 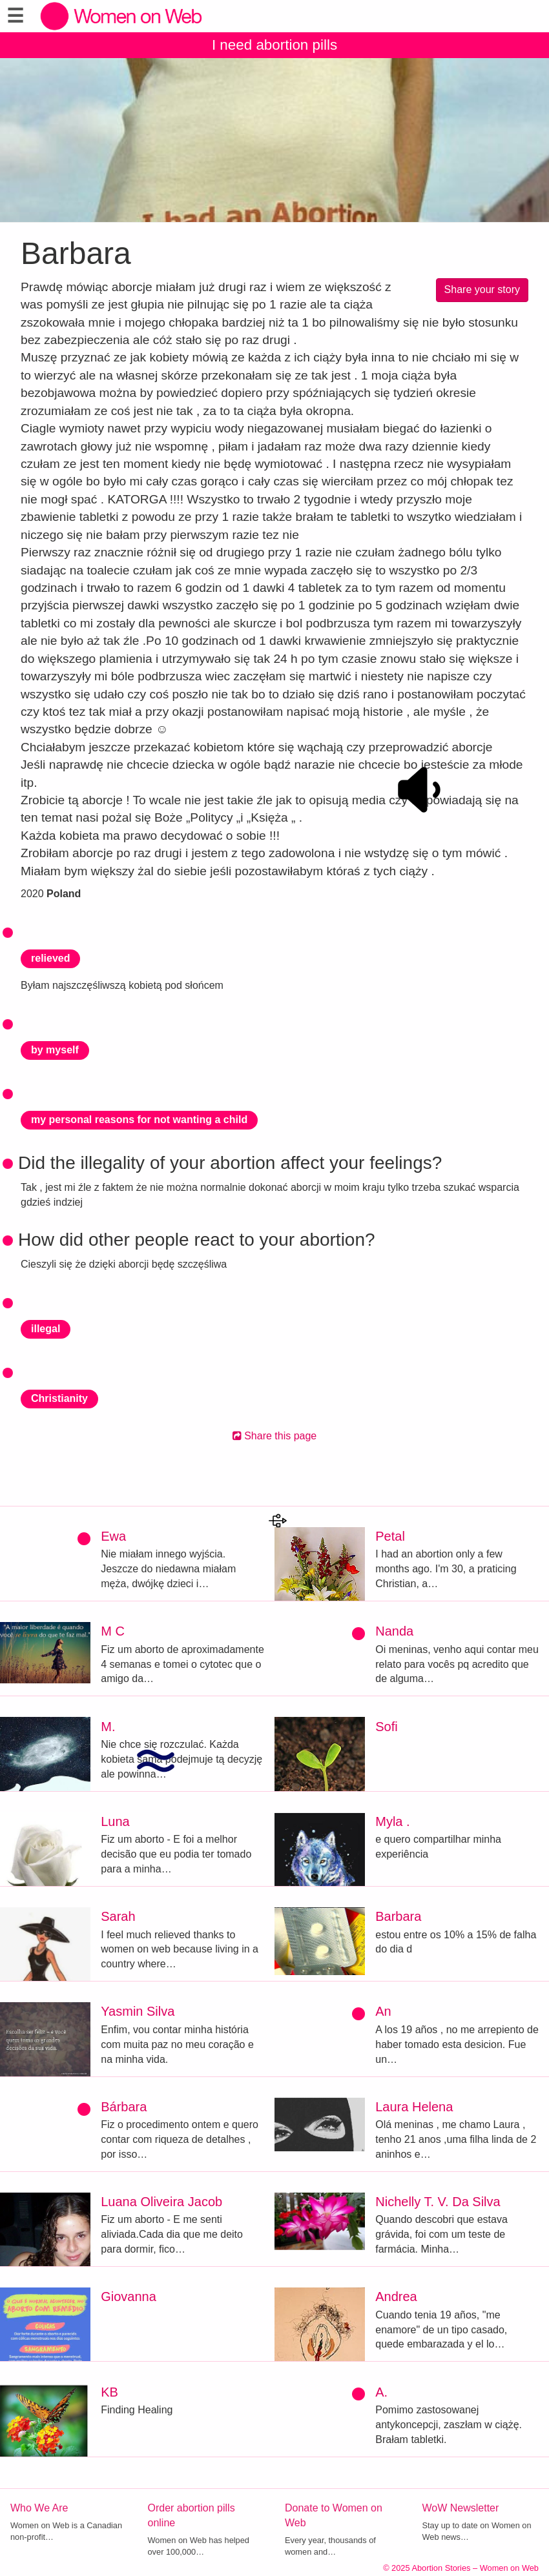 What do you see at coordinates (420, 789) in the screenshot?
I see `decrease audio volume` at bounding box center [420, 789].